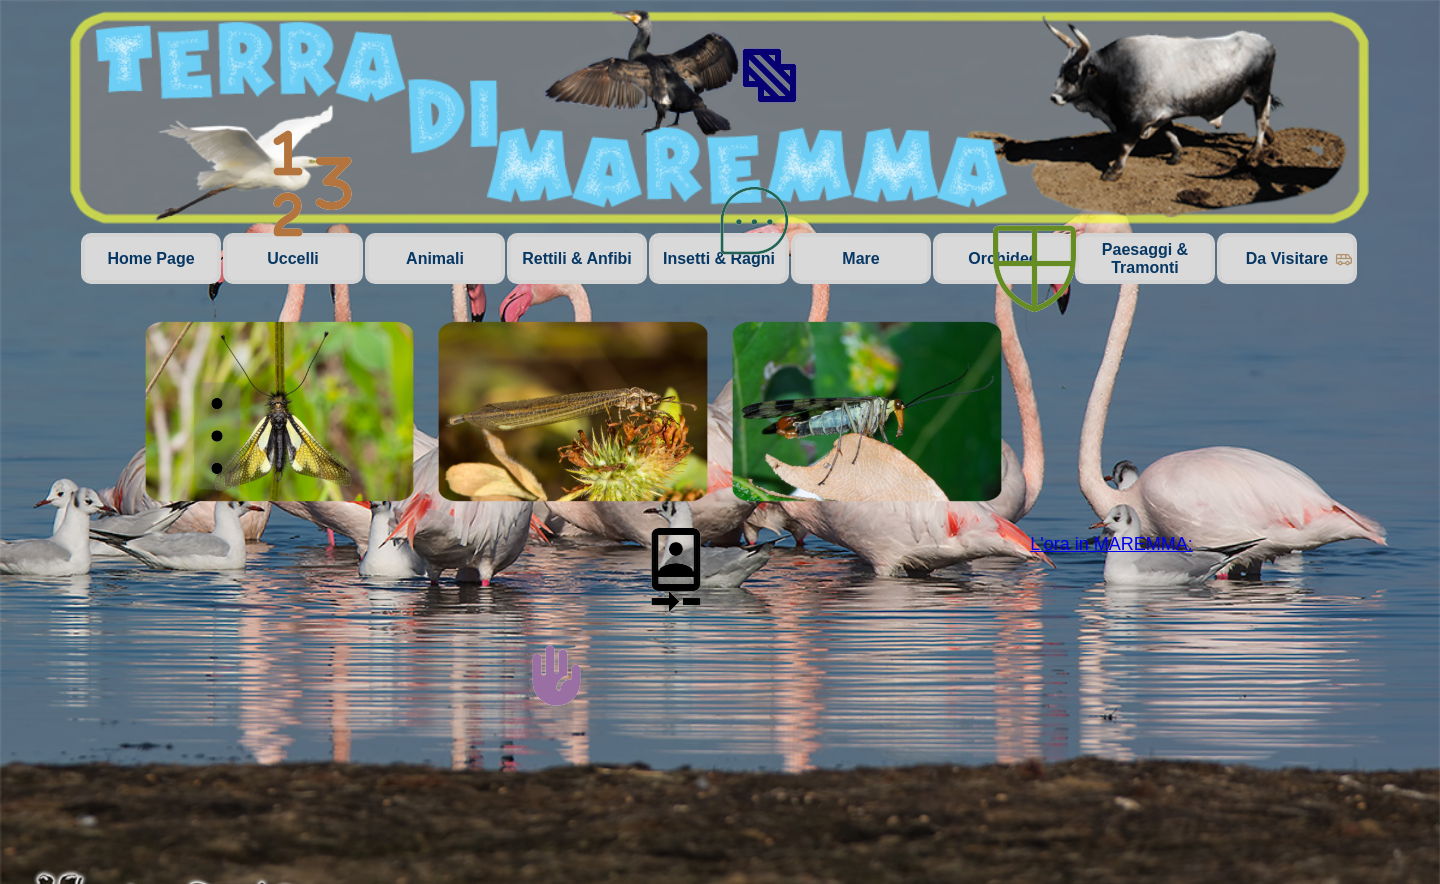 The image size is (1440, 884). What do you see at coordinates (676, 570) in the screenshot?
I see `switch to front-facing camera` at bounding box center [676, 570].